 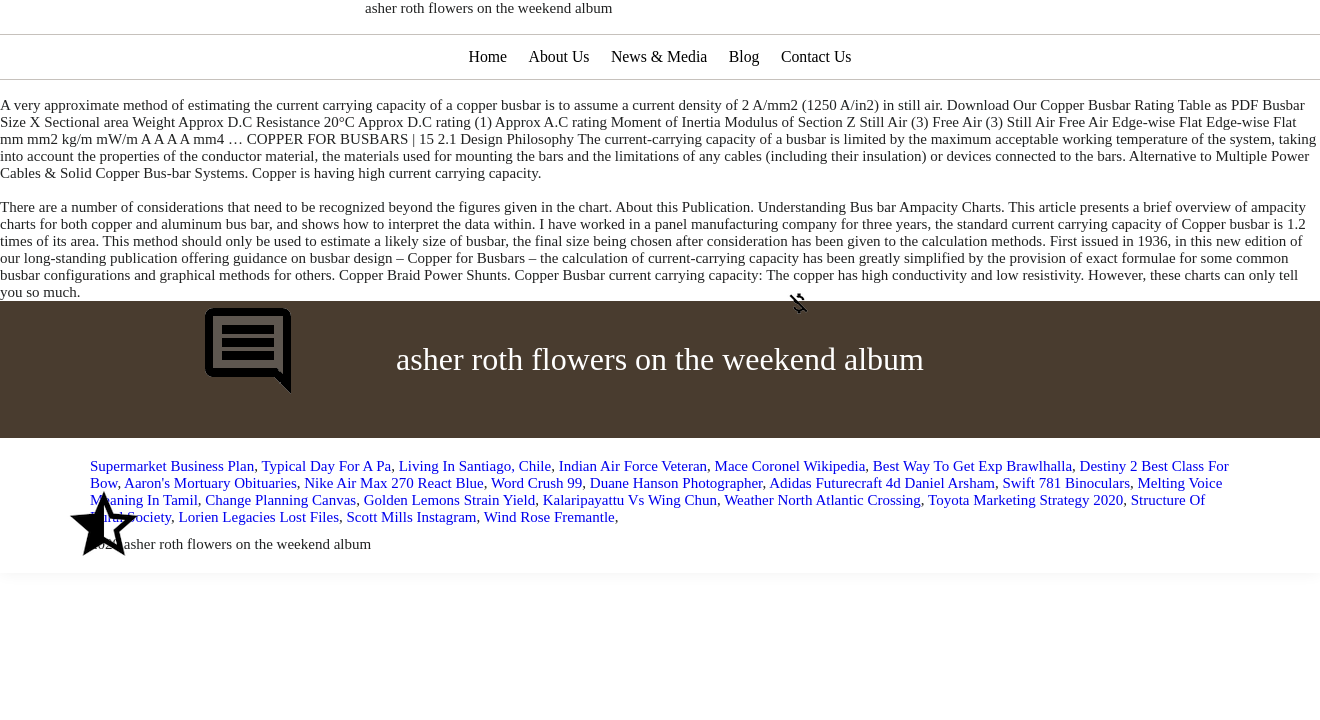 I want to click on add a comment or note, so click(x=248, y=351).